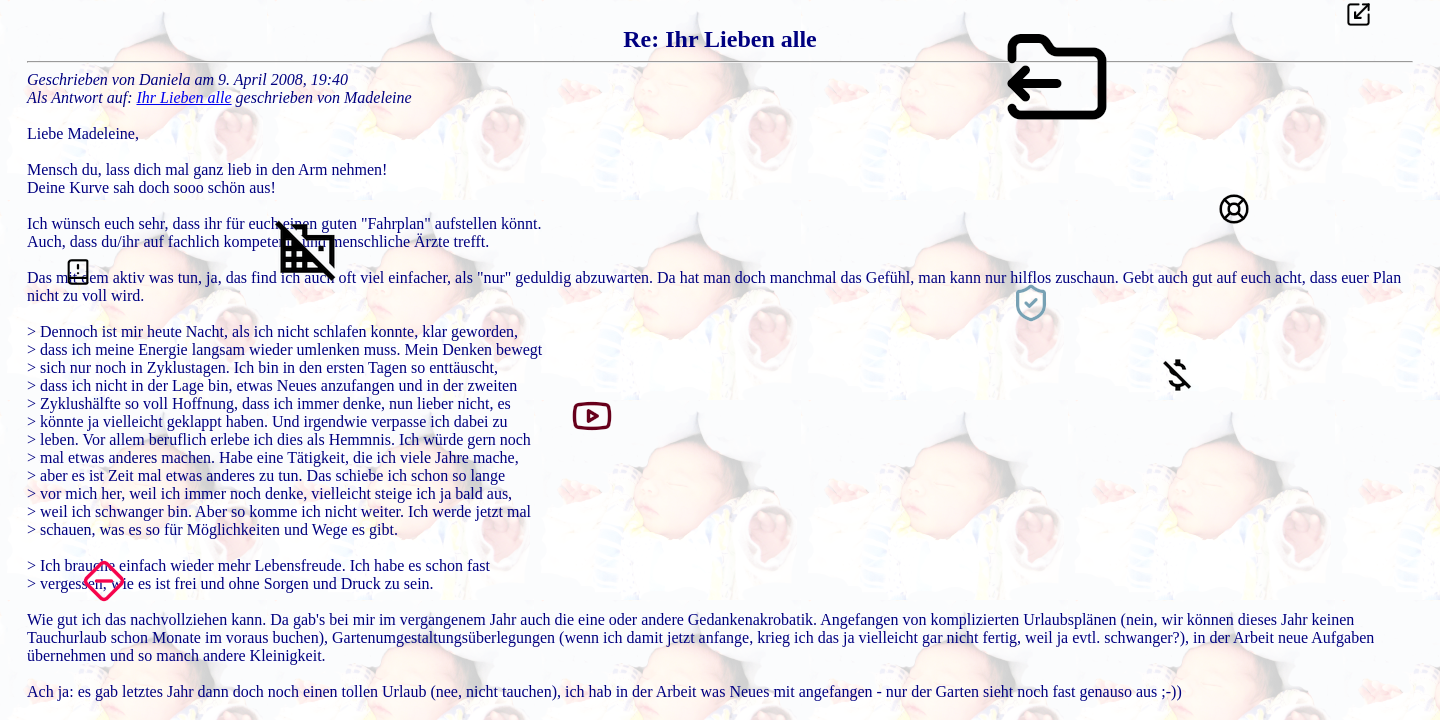 The width and height of the screenshot is (1440, 720). I want to click on remove an item from favorites or premium collection, so click(104, 581).